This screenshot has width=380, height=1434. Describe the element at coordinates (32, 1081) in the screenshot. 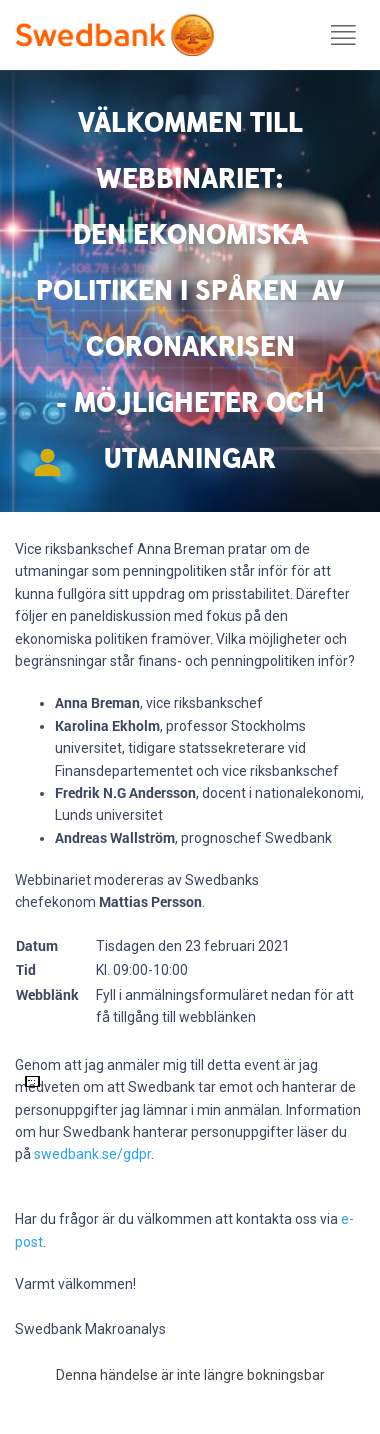

I see `adjust image aspect ratio settings` at that location.